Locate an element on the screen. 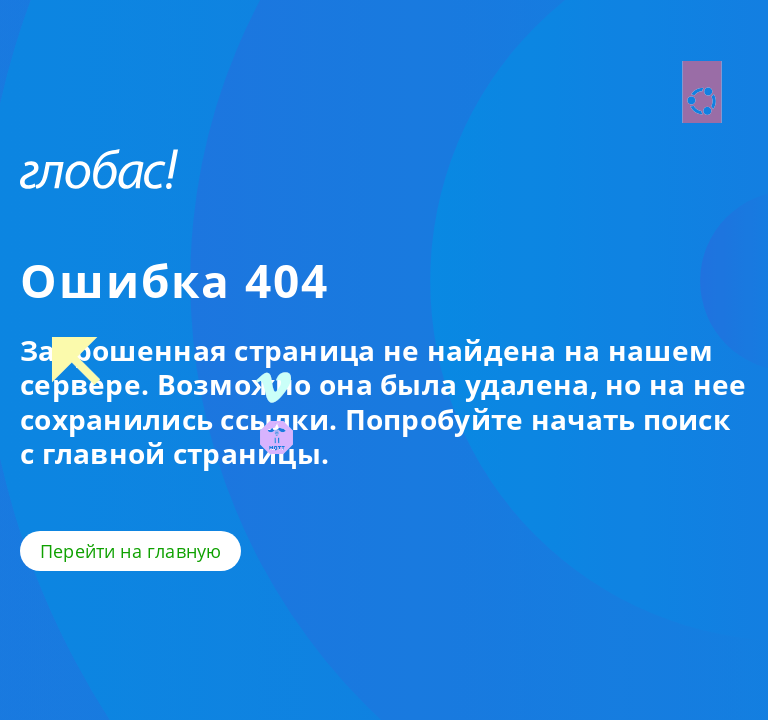 This screenshot has height=720, width=768. open the Vimeo app is located at coordinates (273, 387).